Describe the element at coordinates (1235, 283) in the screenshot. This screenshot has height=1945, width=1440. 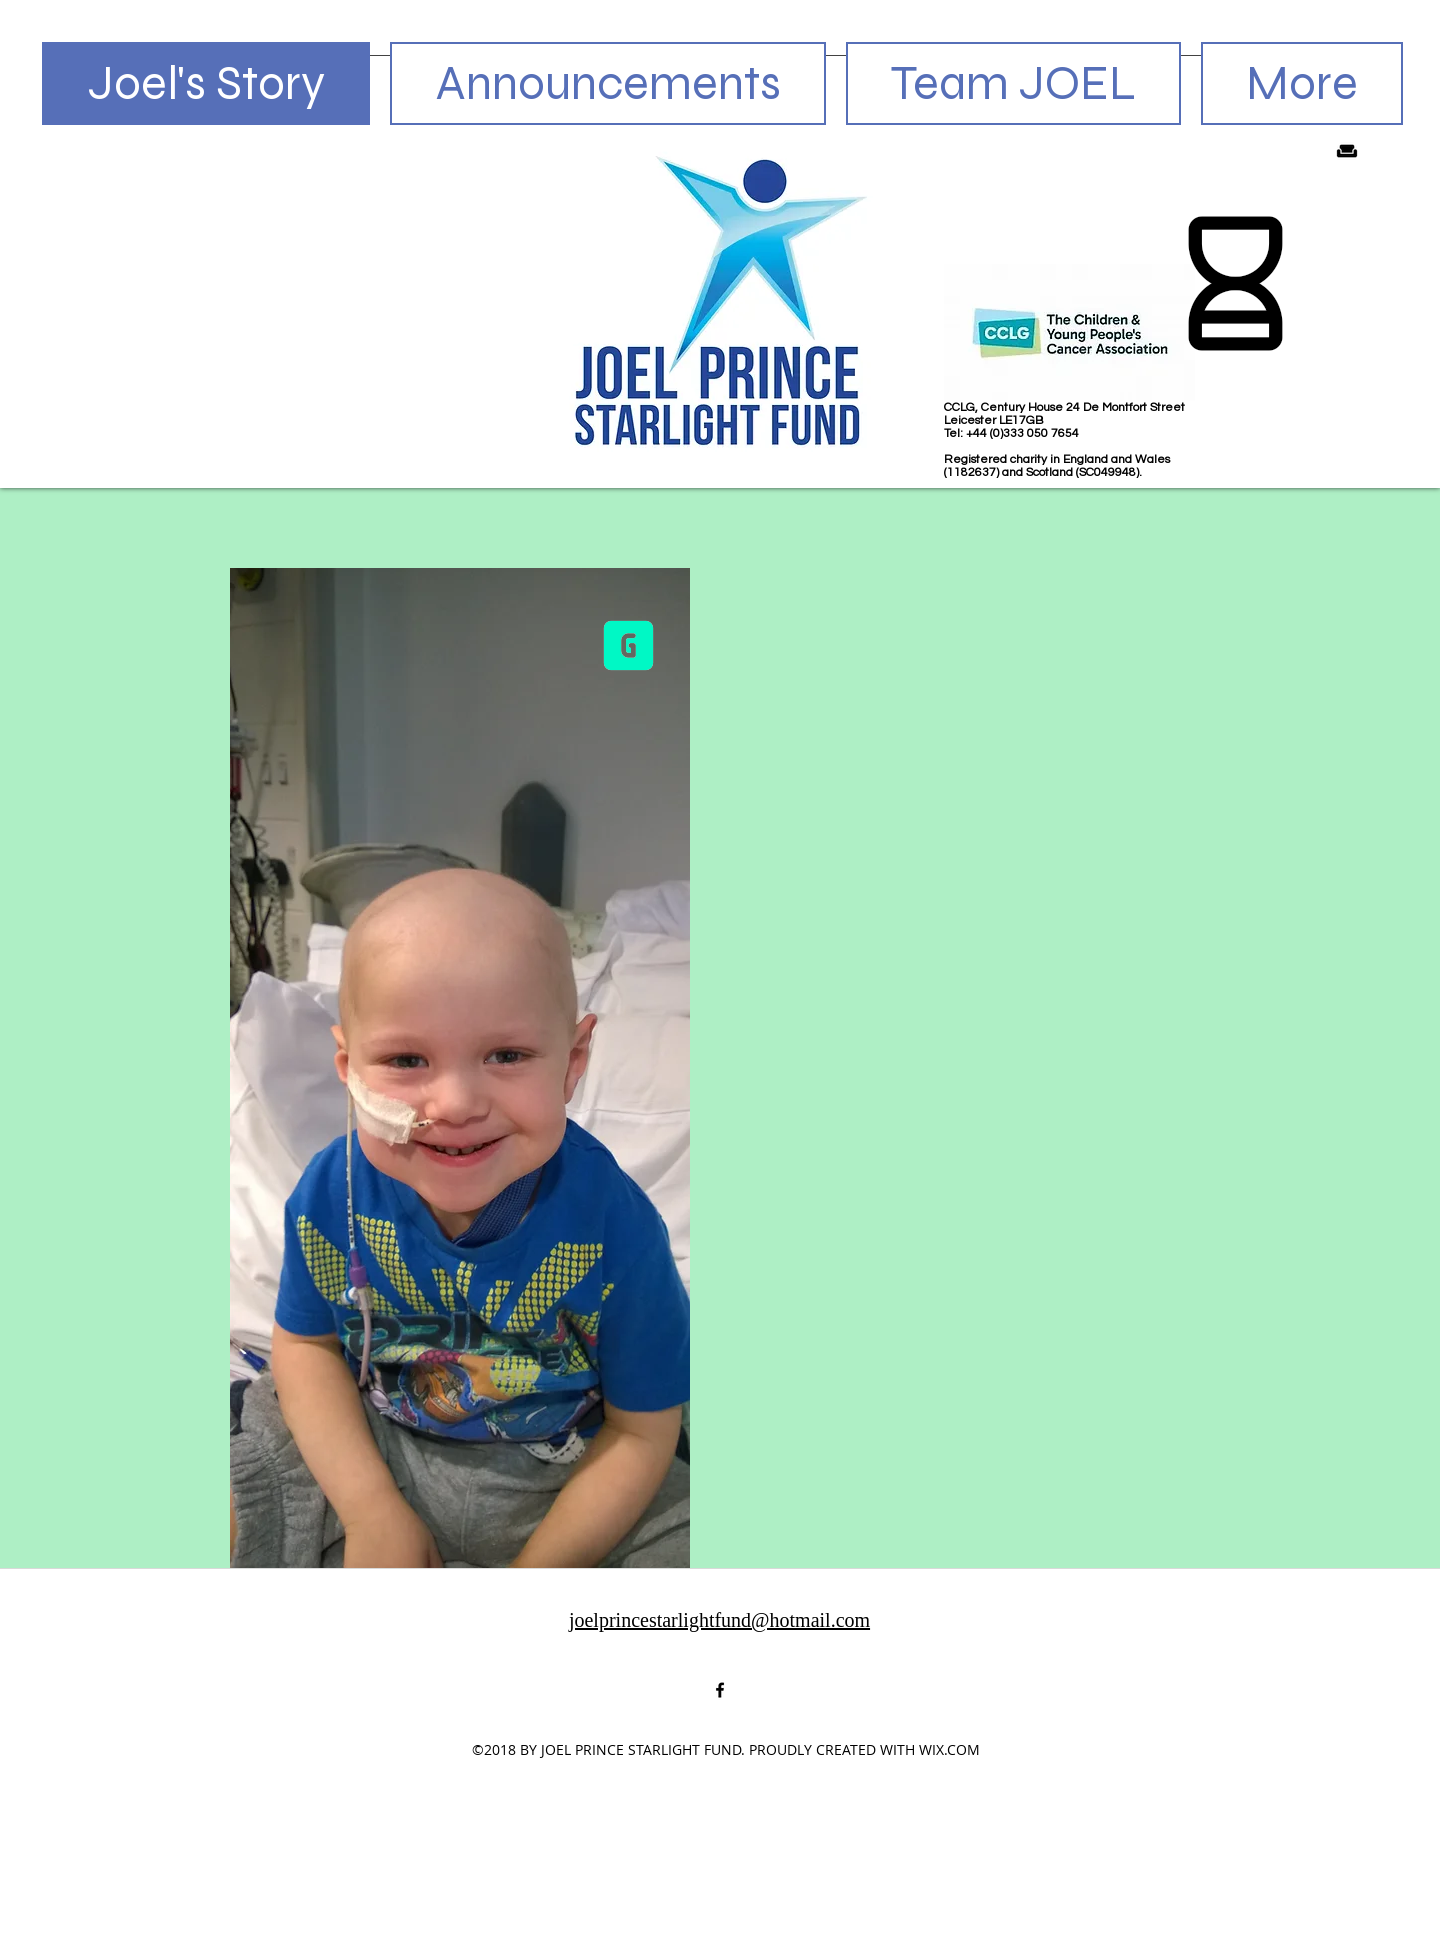
I see `indicates time is running low` at that location.